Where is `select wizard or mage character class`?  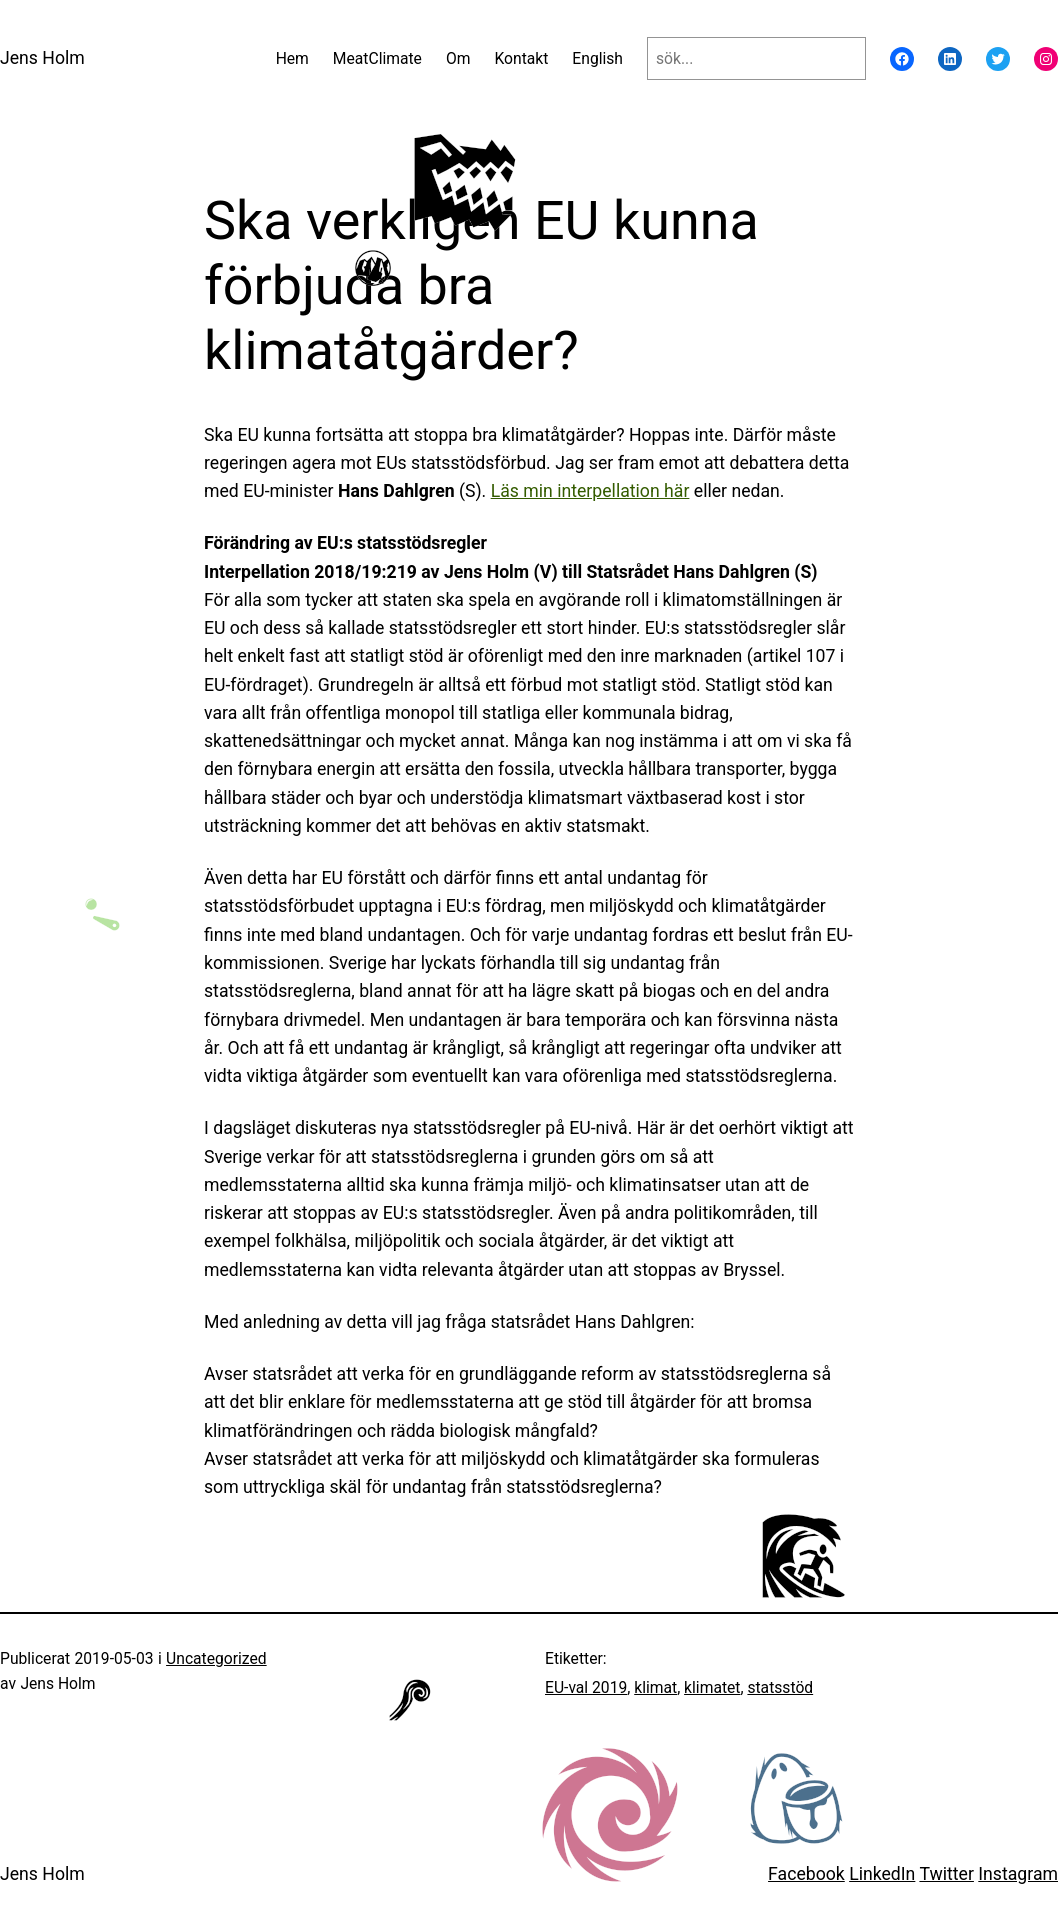
select wizard or mage character class is located at coordinates (410, 1700).